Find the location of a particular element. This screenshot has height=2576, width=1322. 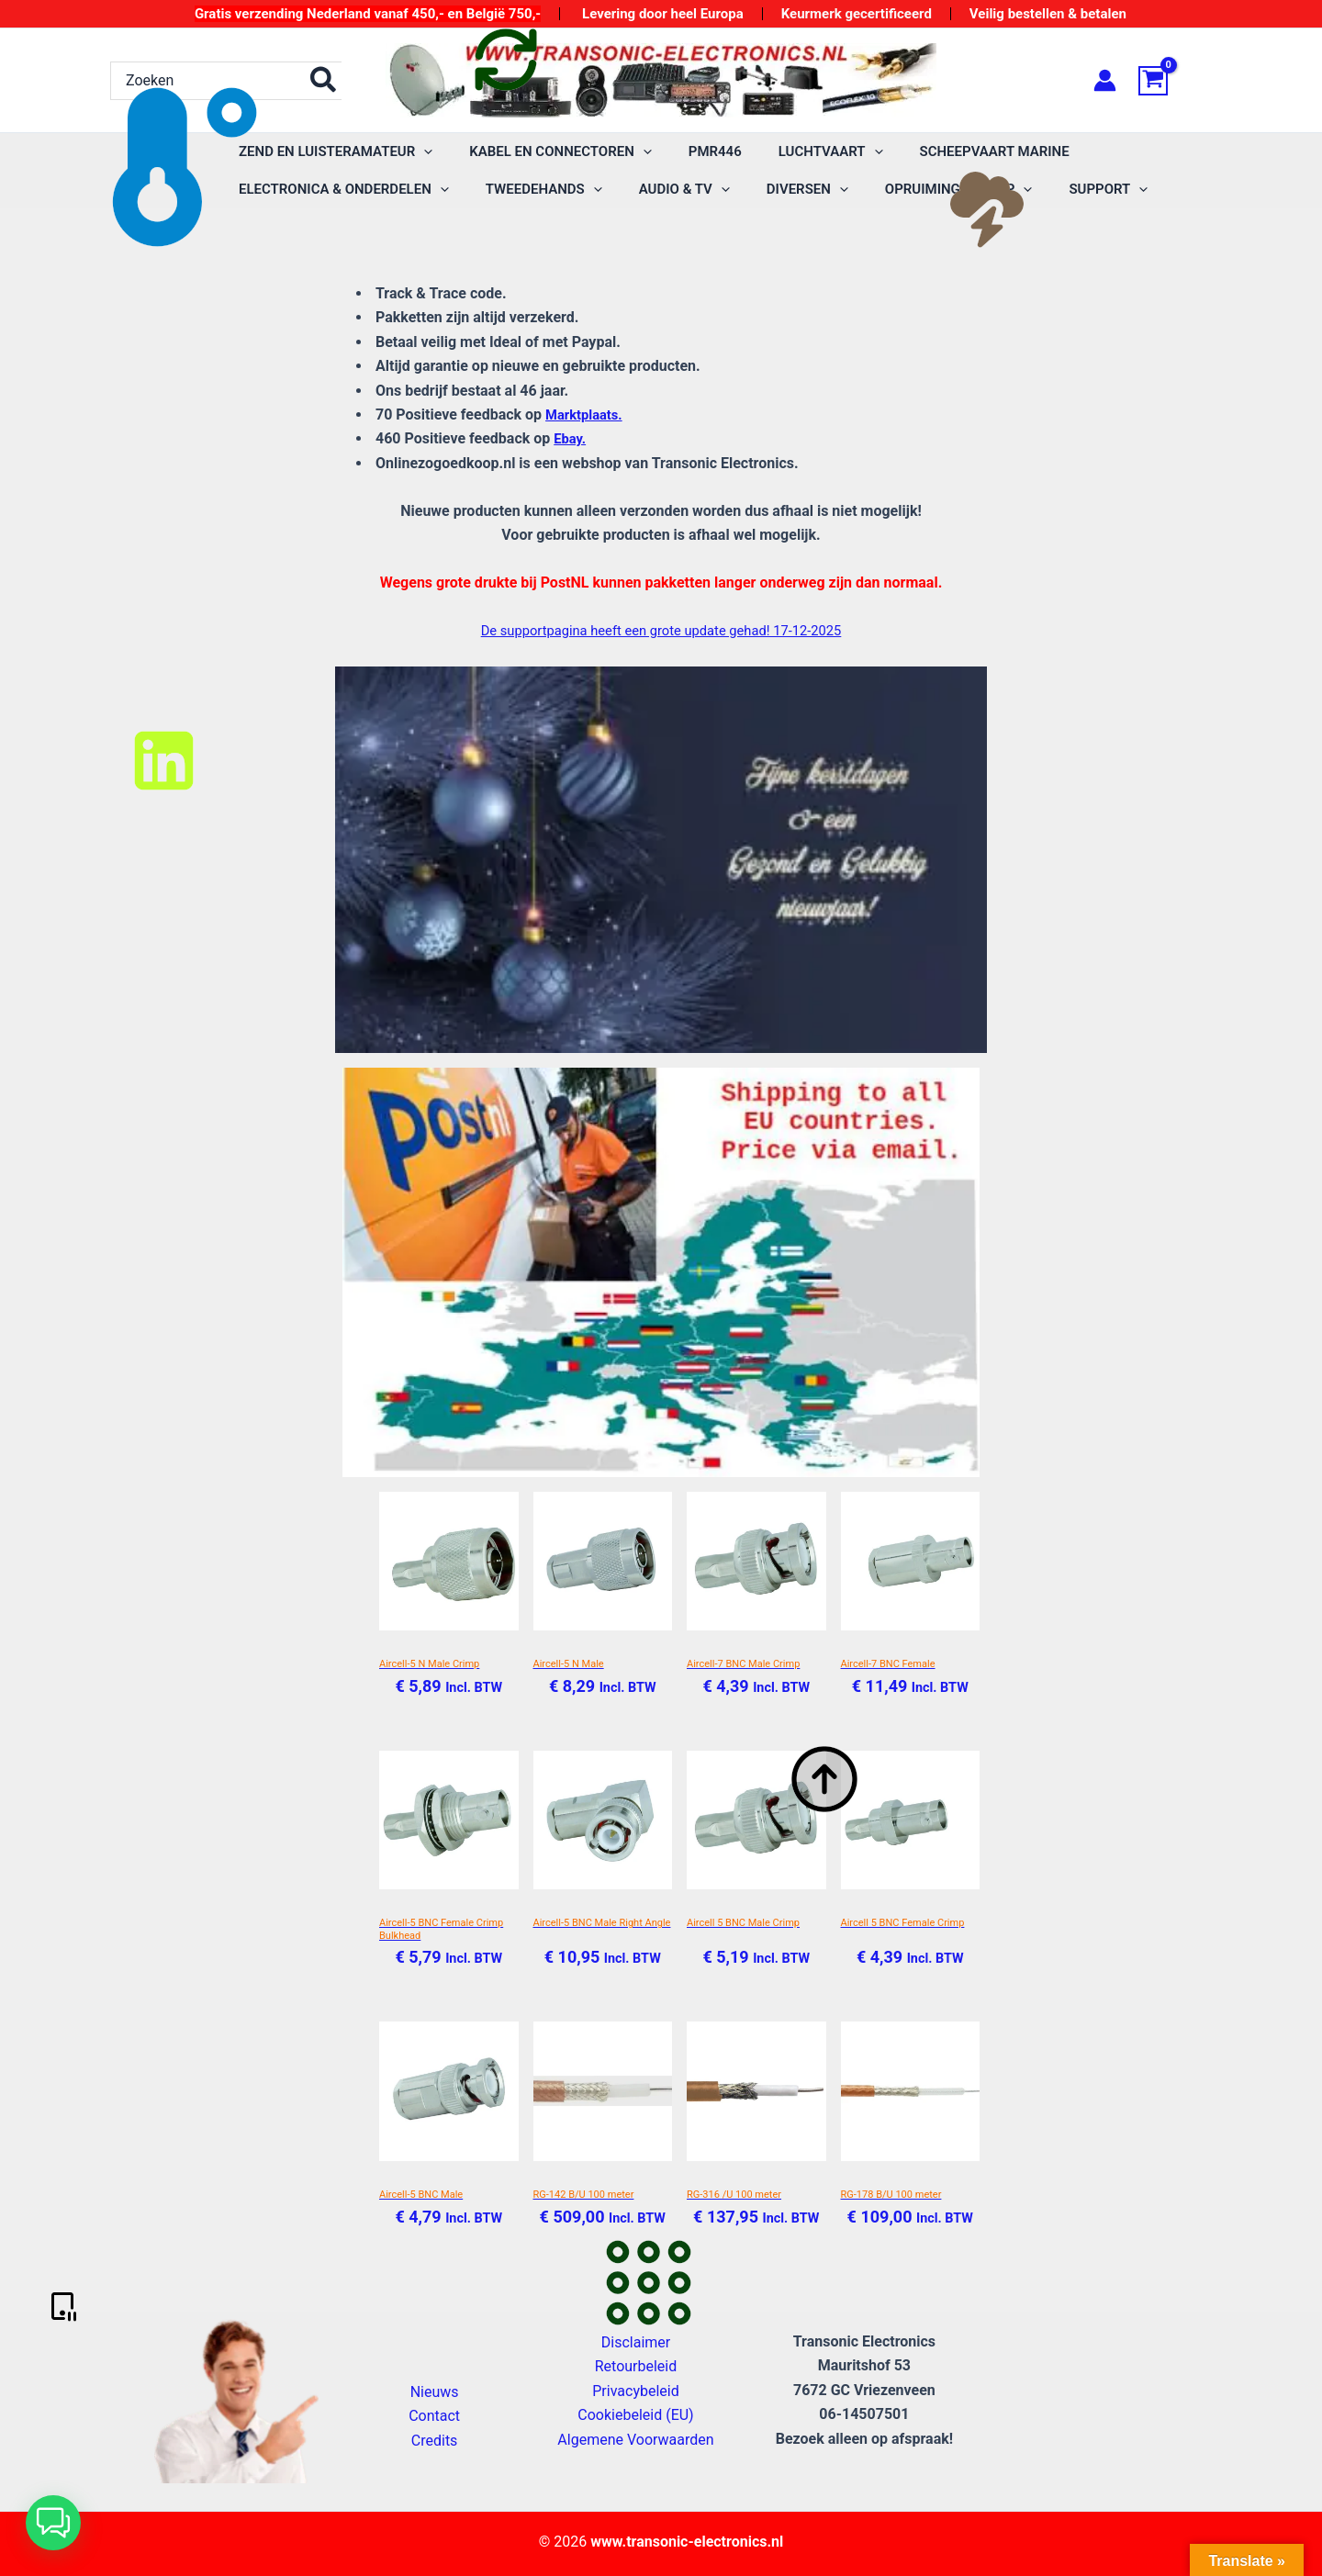

refresh or reload content is located at coordinates (506, 60).